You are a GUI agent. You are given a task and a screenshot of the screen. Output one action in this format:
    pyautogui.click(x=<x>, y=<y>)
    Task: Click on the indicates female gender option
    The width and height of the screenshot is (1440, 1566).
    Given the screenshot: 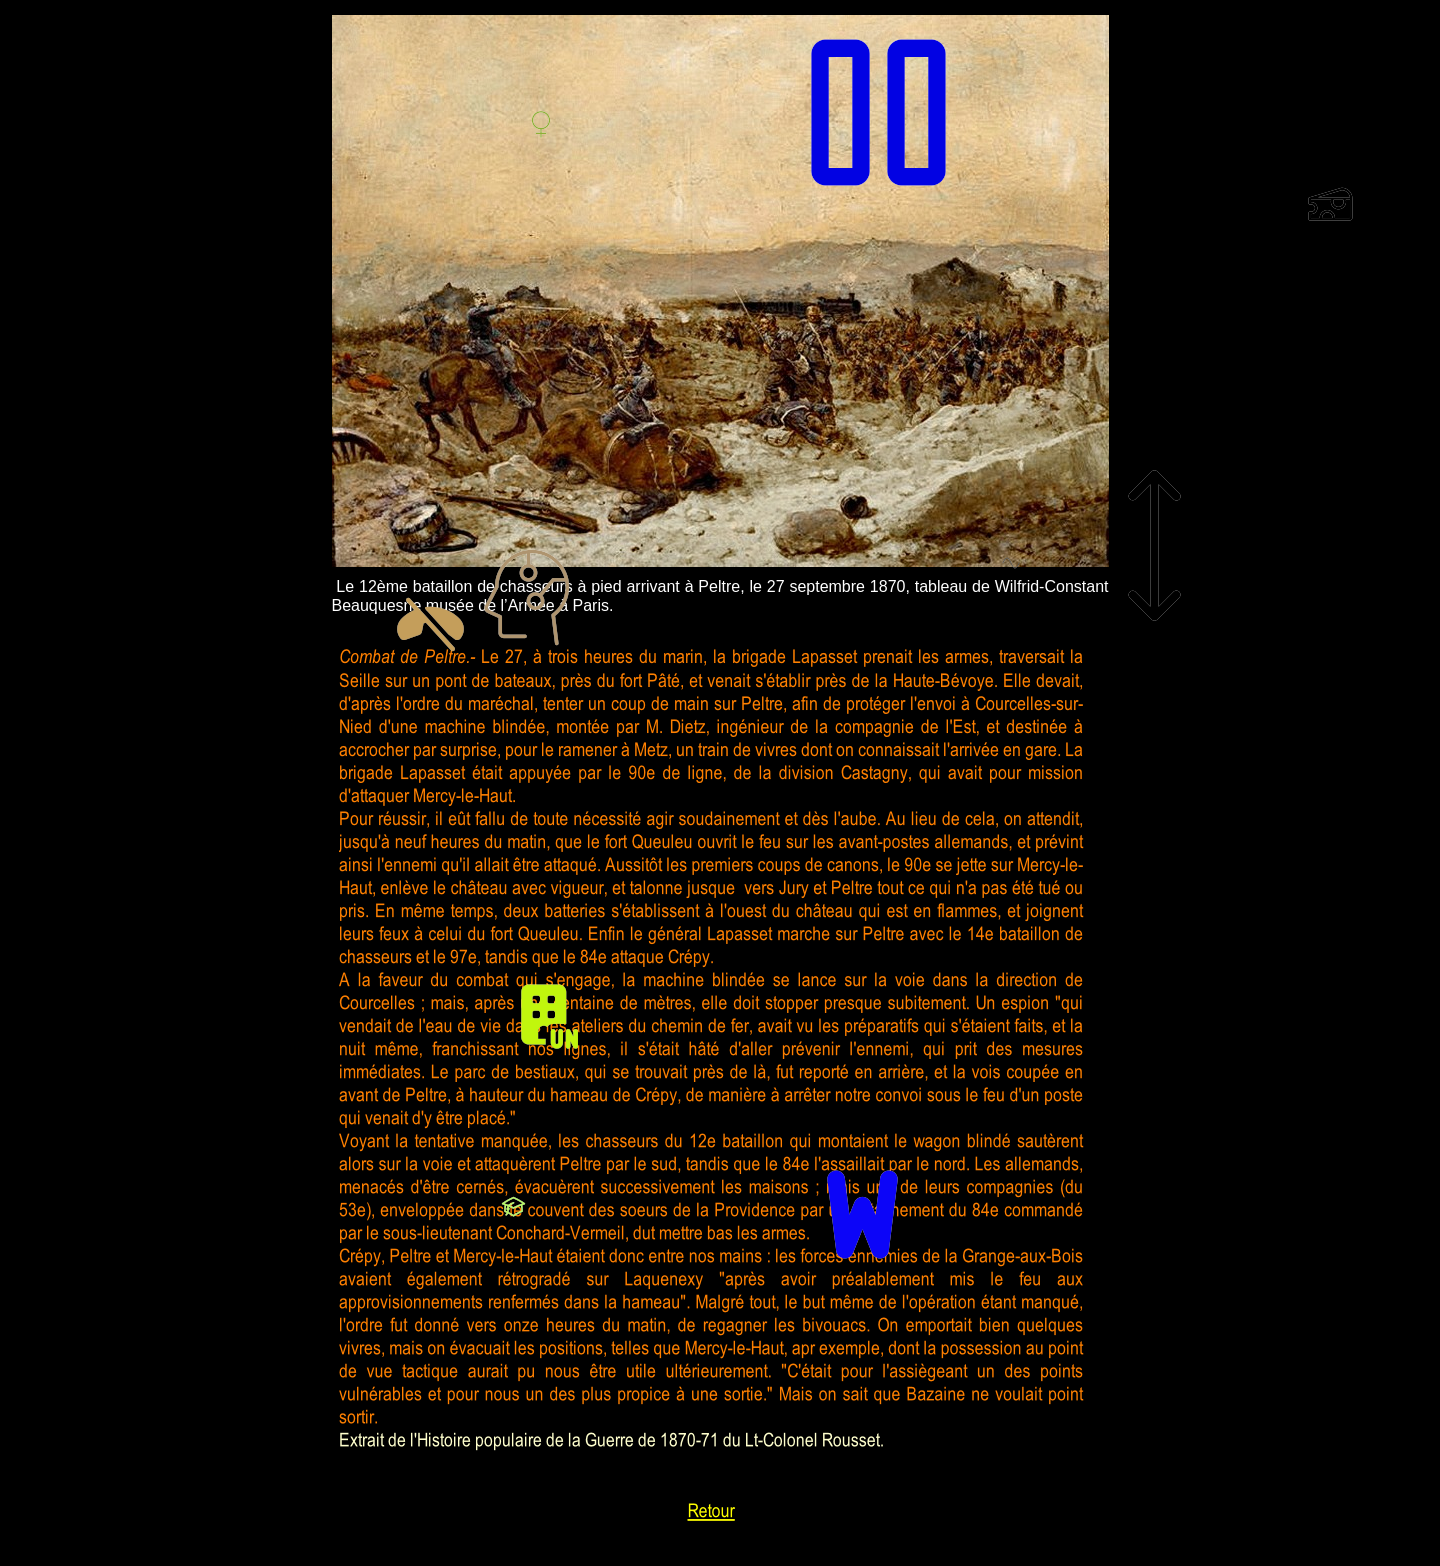 What is the action you would take?
    pyautogui.click(x=541, y=124)
    